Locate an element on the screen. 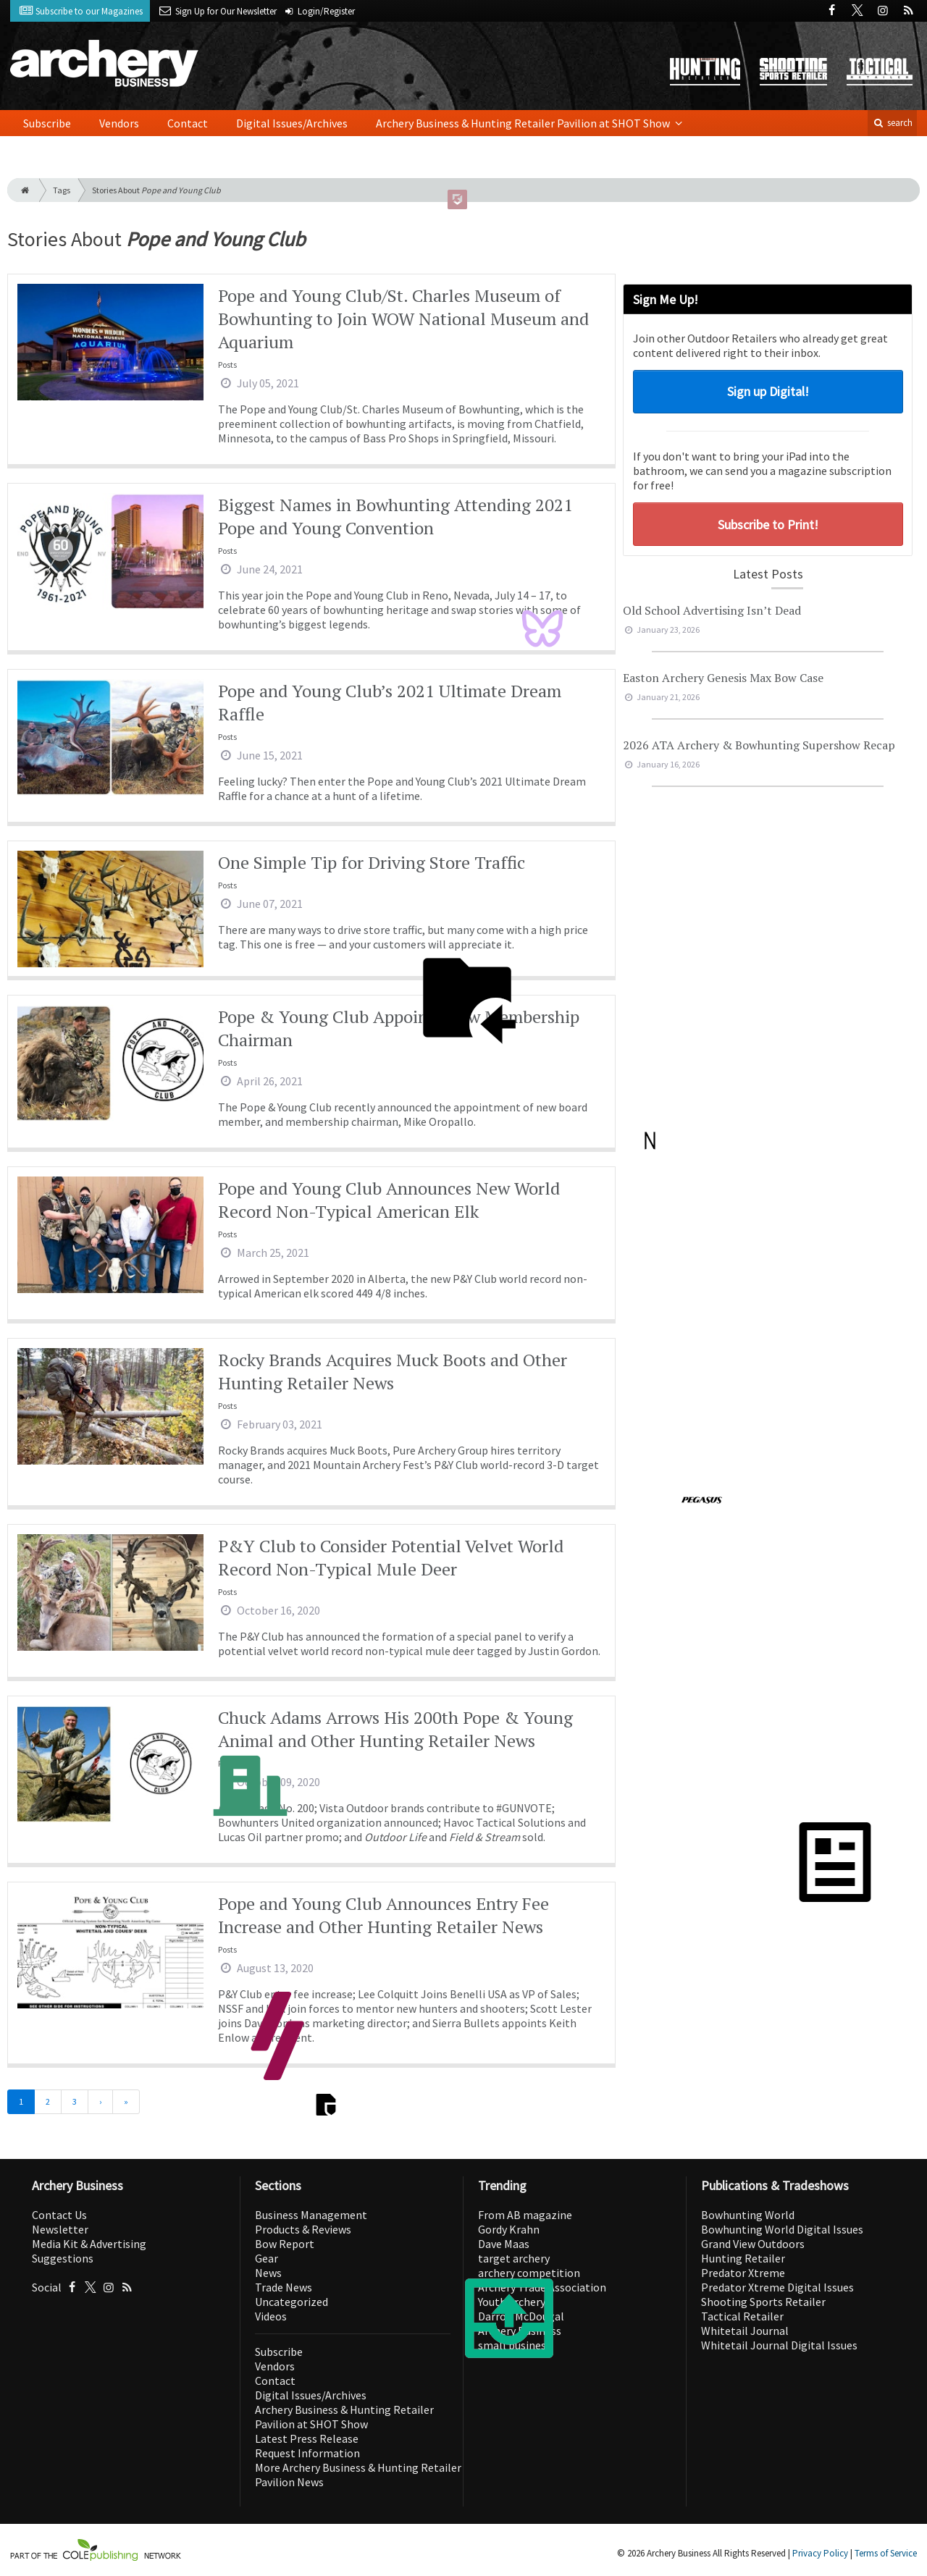 This screenshot has width=927, height=2576. open Winamp media player is located at coordinates (277, 2036).